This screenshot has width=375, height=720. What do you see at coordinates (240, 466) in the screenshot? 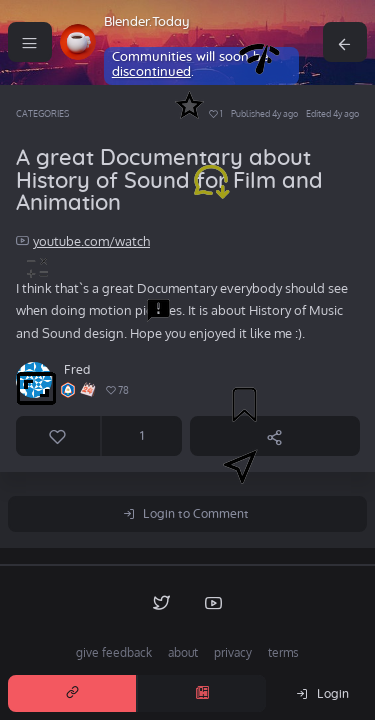
I see `access navigation or get directions` at bounding box center [240, 466].